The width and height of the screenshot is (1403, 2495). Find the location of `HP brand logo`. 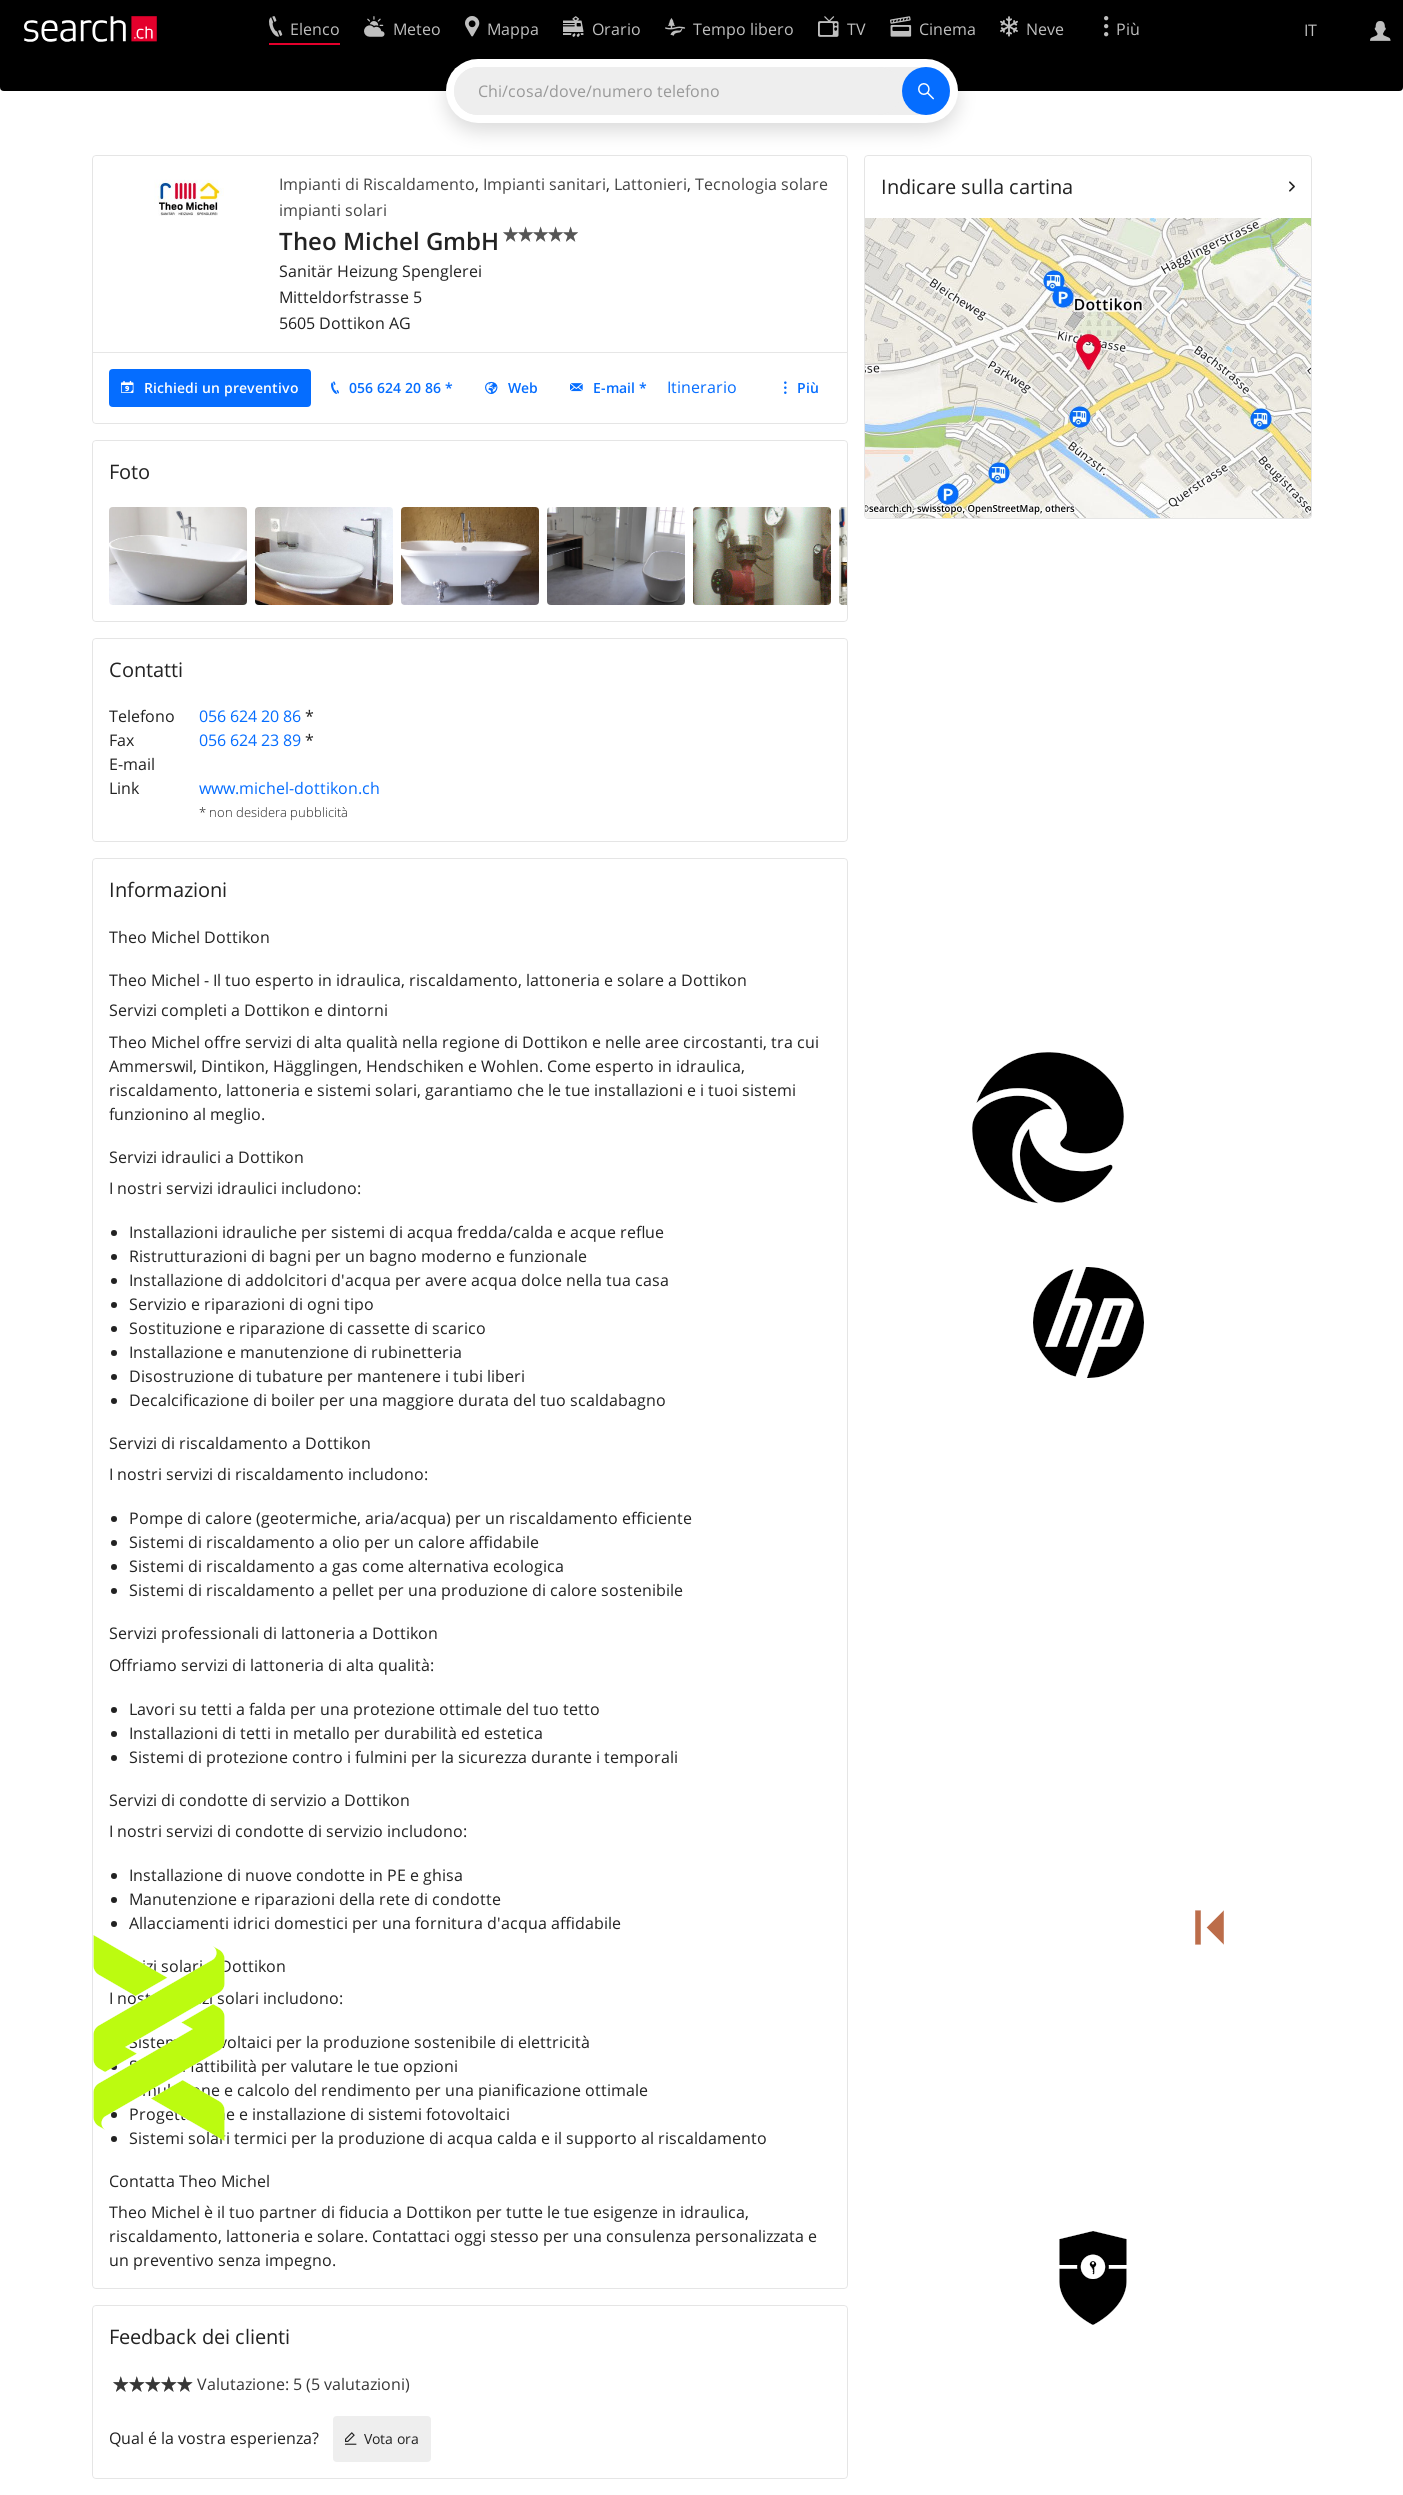

HP brand logo is located at coordinates (1088, 1322).